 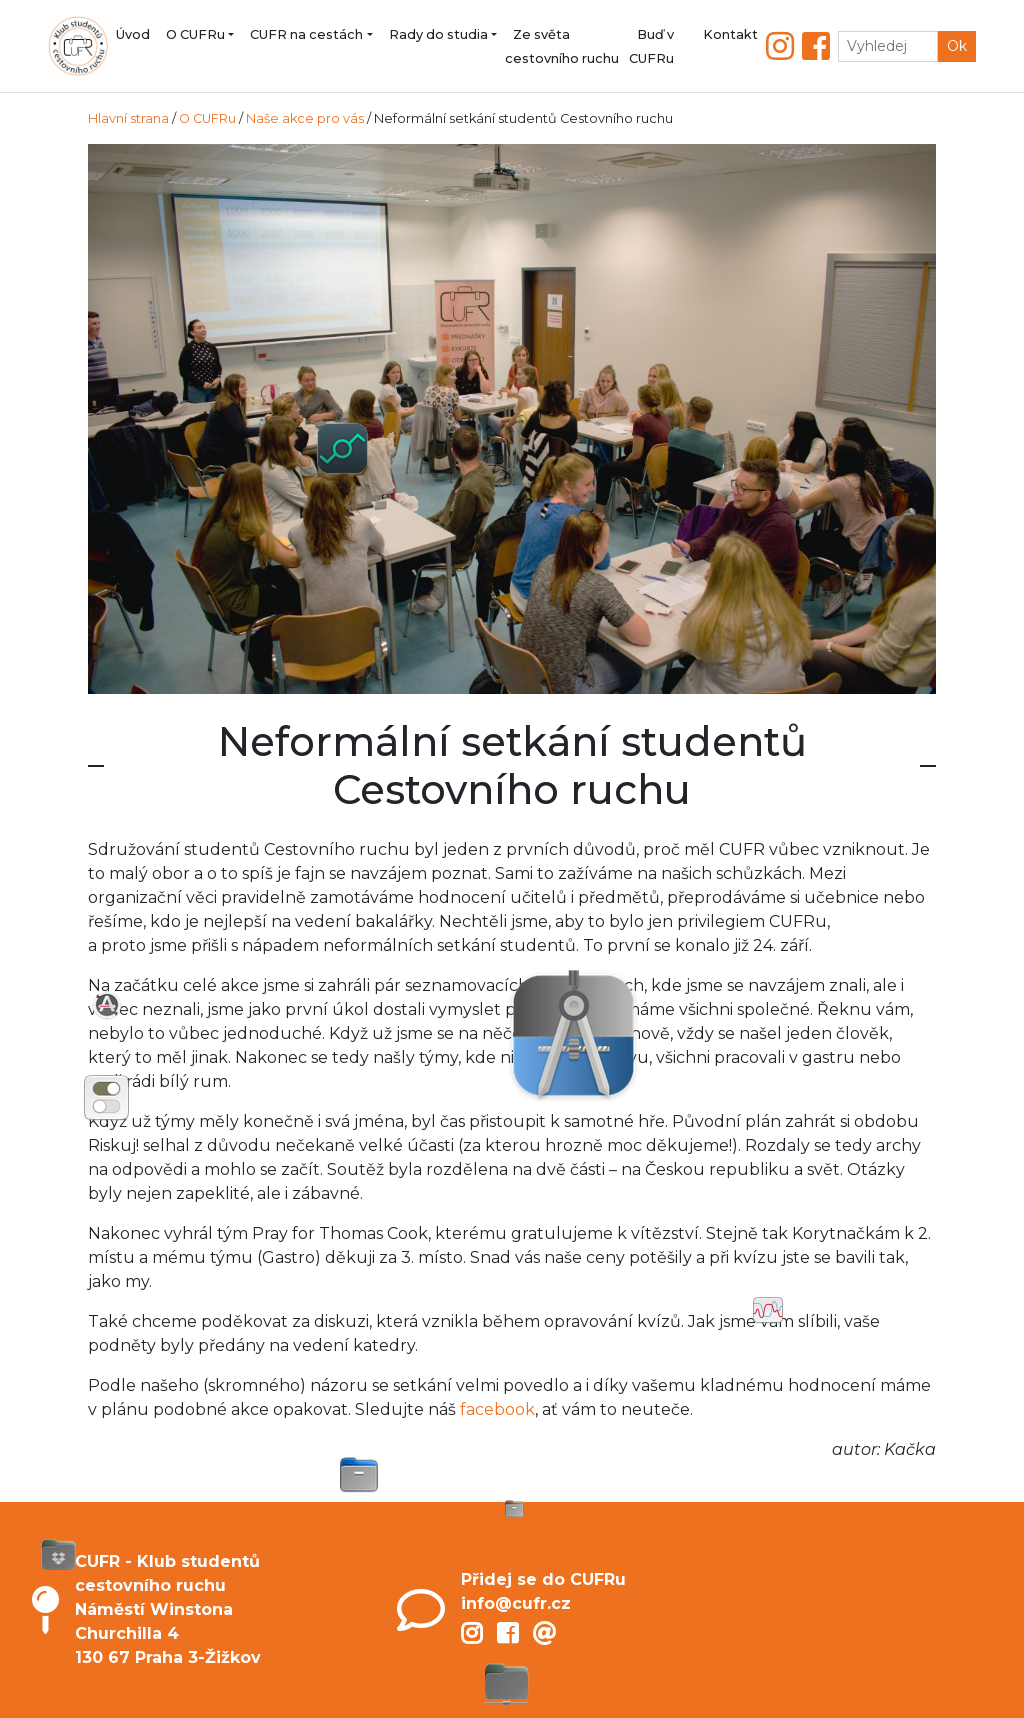 I want to click on check for available software updates, so click(x=107, y=1005).